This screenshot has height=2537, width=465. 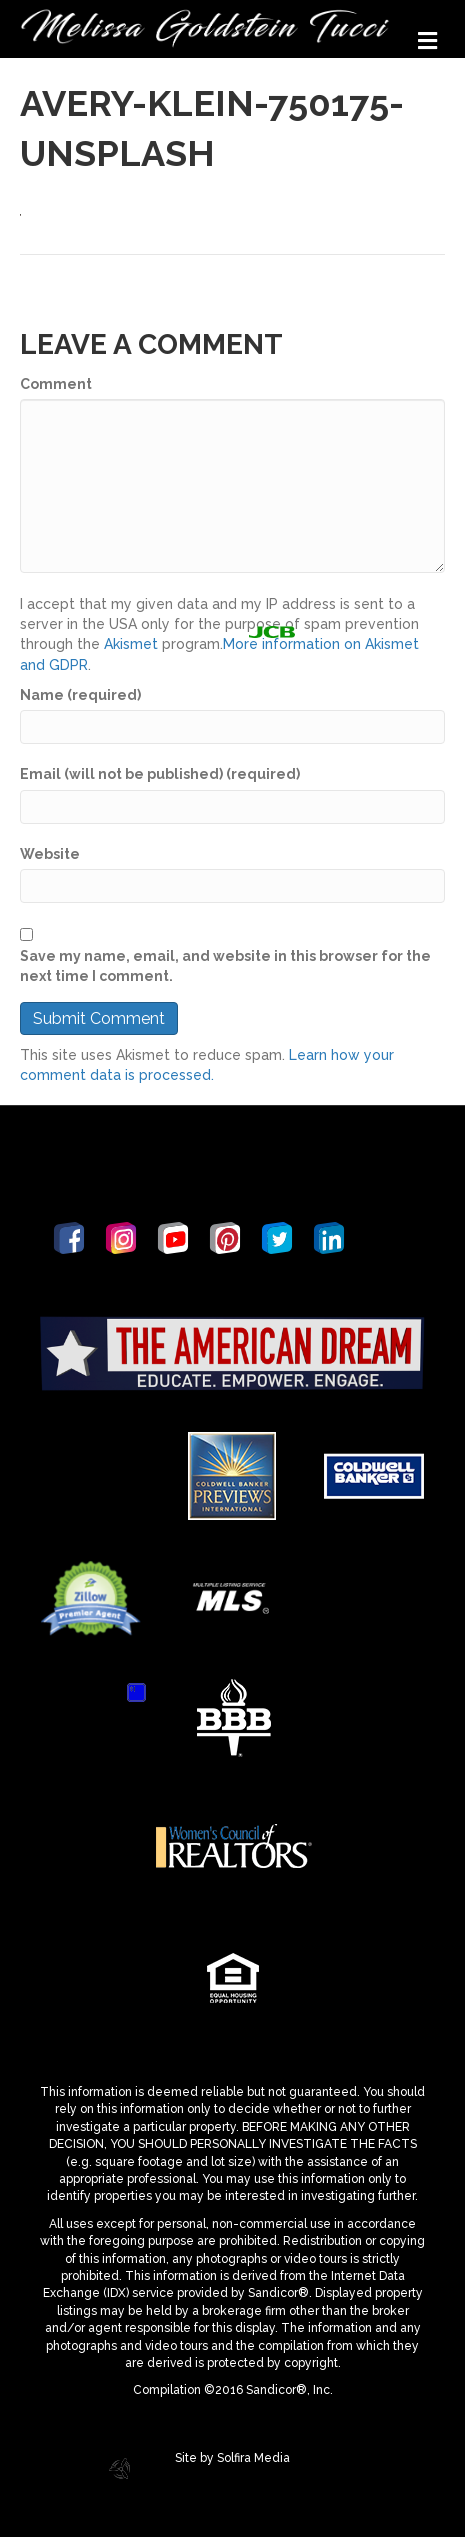 I want to click on concourse CI/CD platform logo, so click(x=119, y=2468).